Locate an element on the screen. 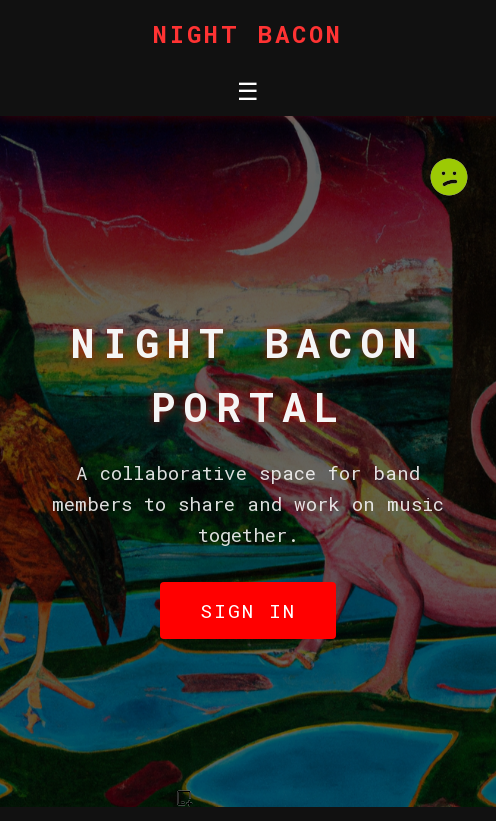 The height and width of the screenshot is (821, 496). indicates a confused or uncertain state is located at coordinates (449, 177).